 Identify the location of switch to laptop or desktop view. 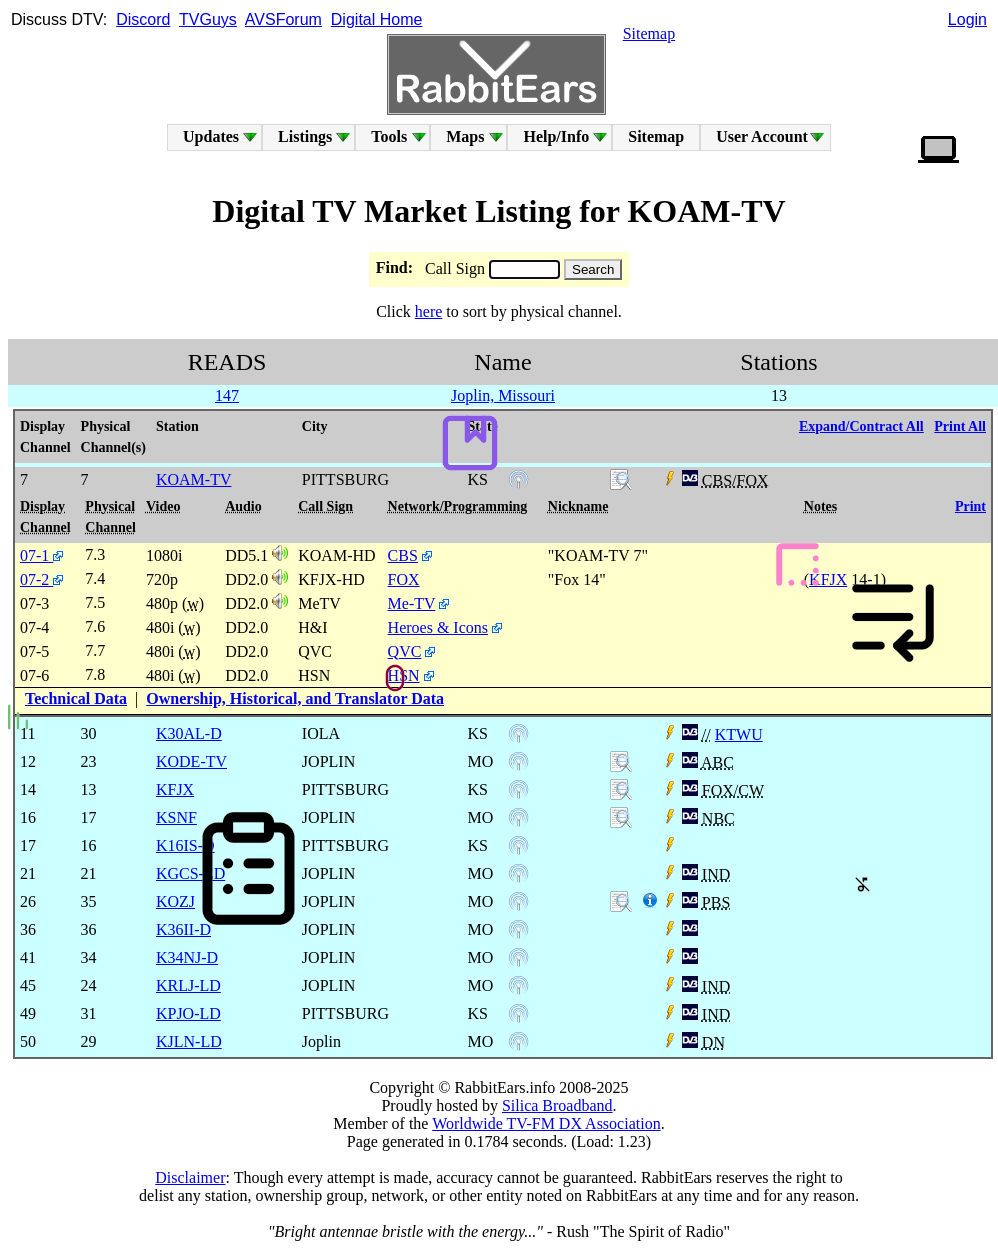
(938, 149).